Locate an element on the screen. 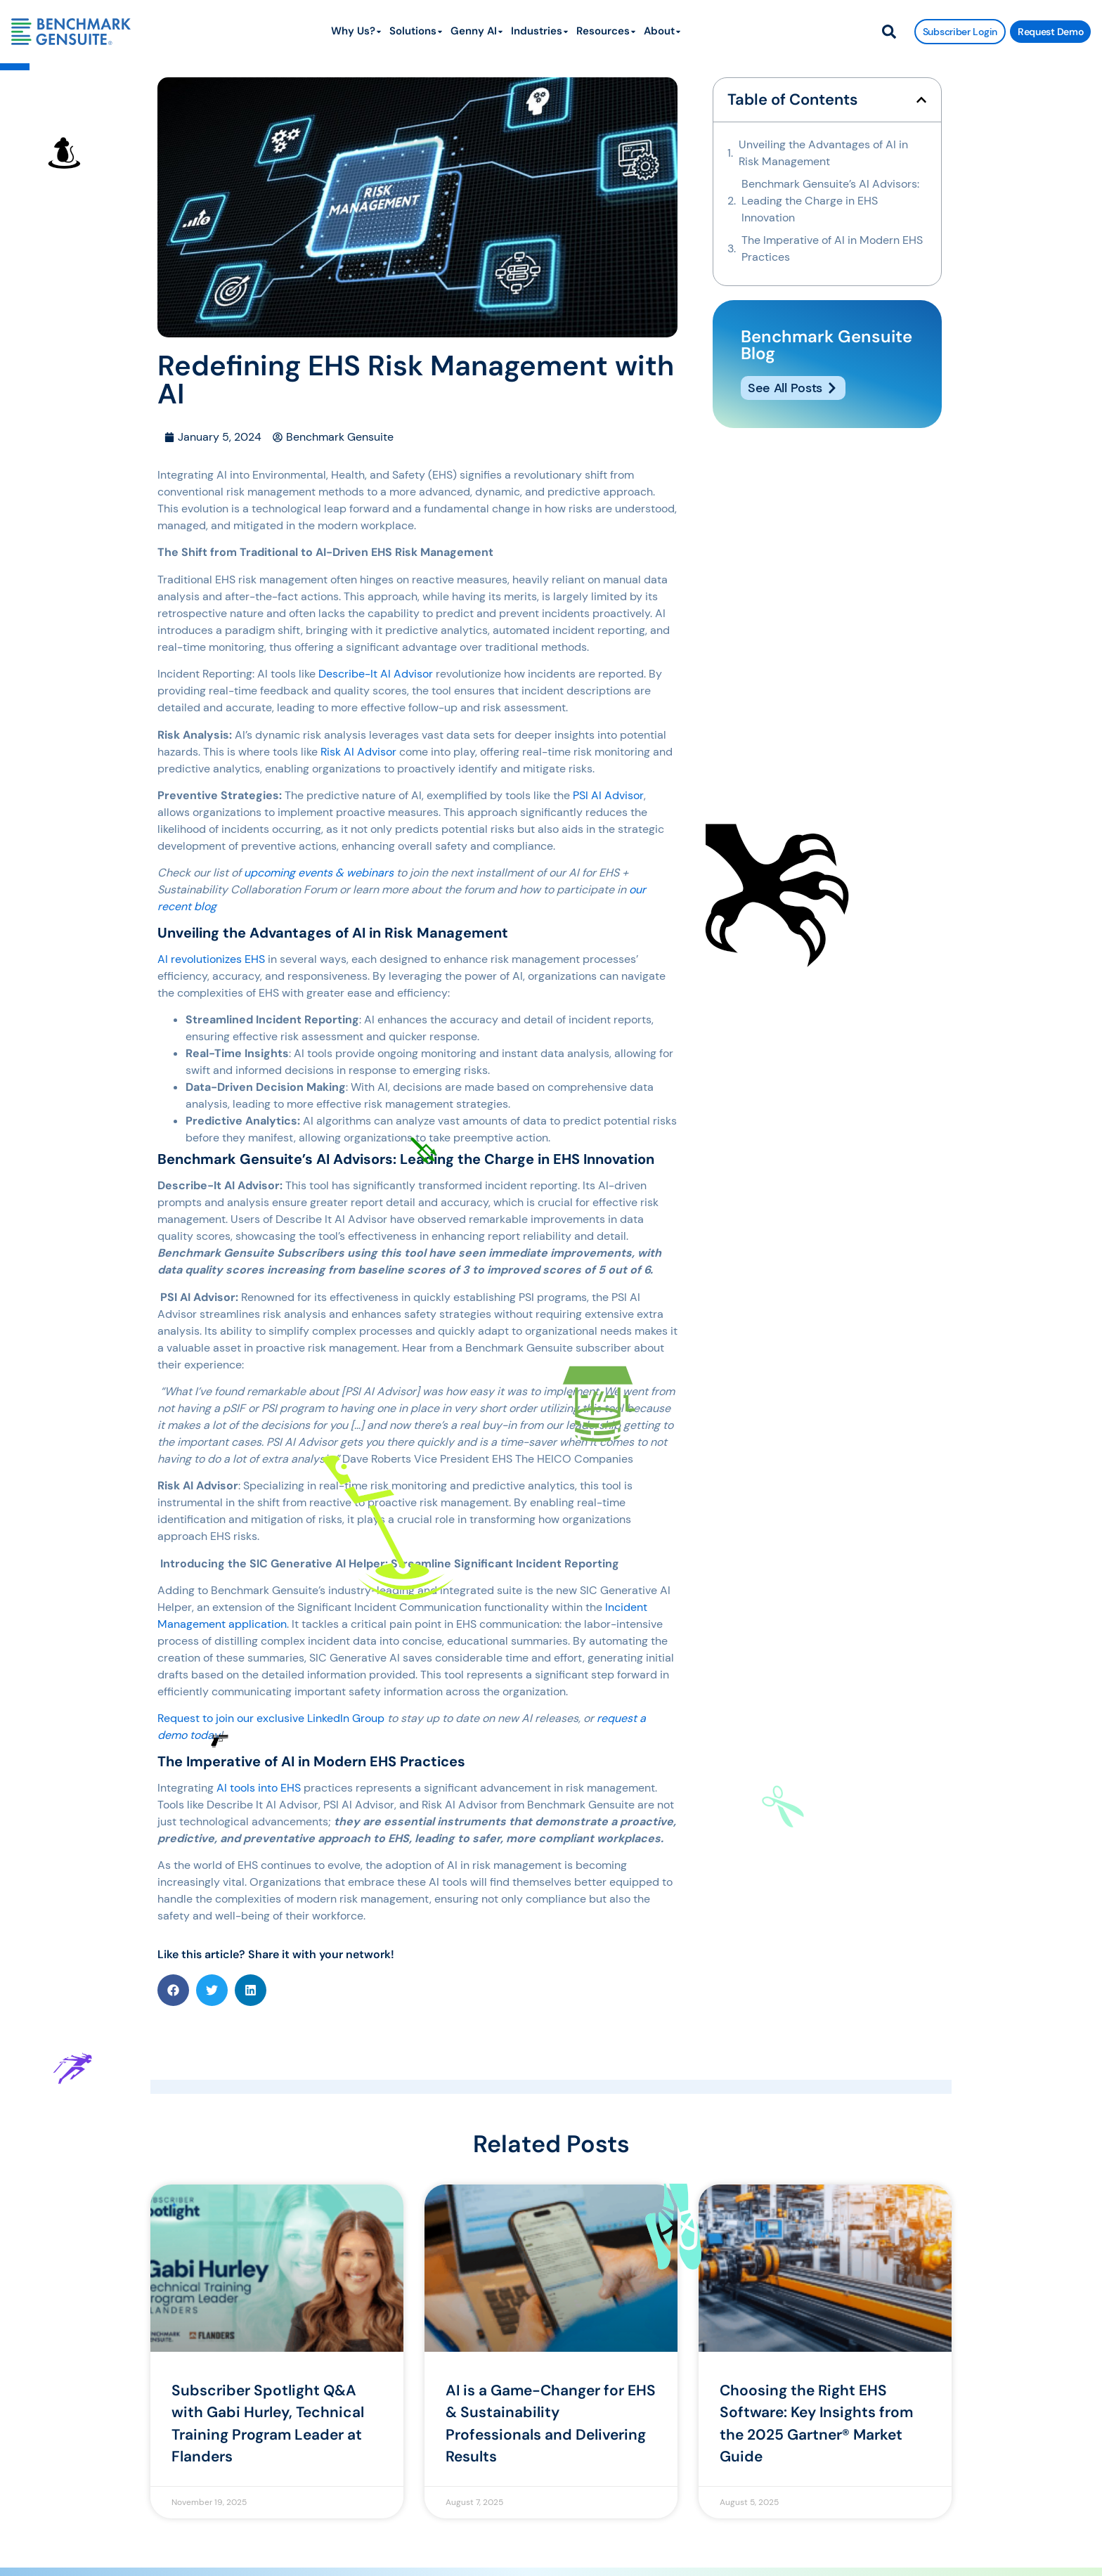 This screenshot has width=1102, height=2576. access water or resource collection point is located at coordinates (597, 1404).